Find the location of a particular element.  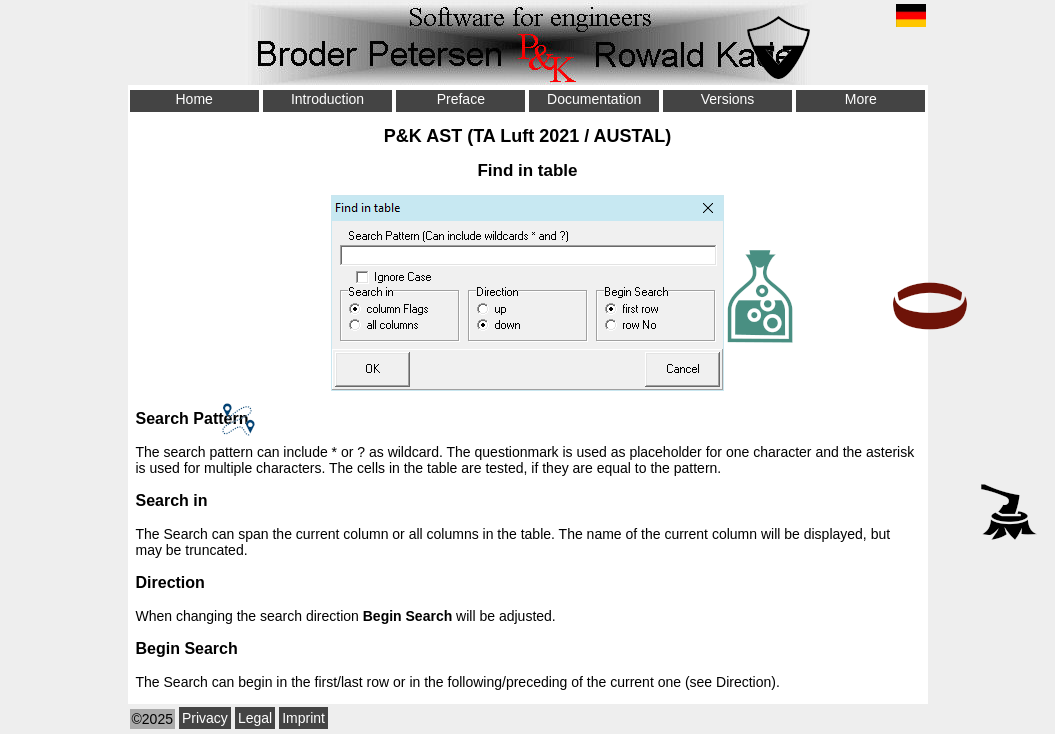

view route distance between two points is located at coordinates (238, 419).